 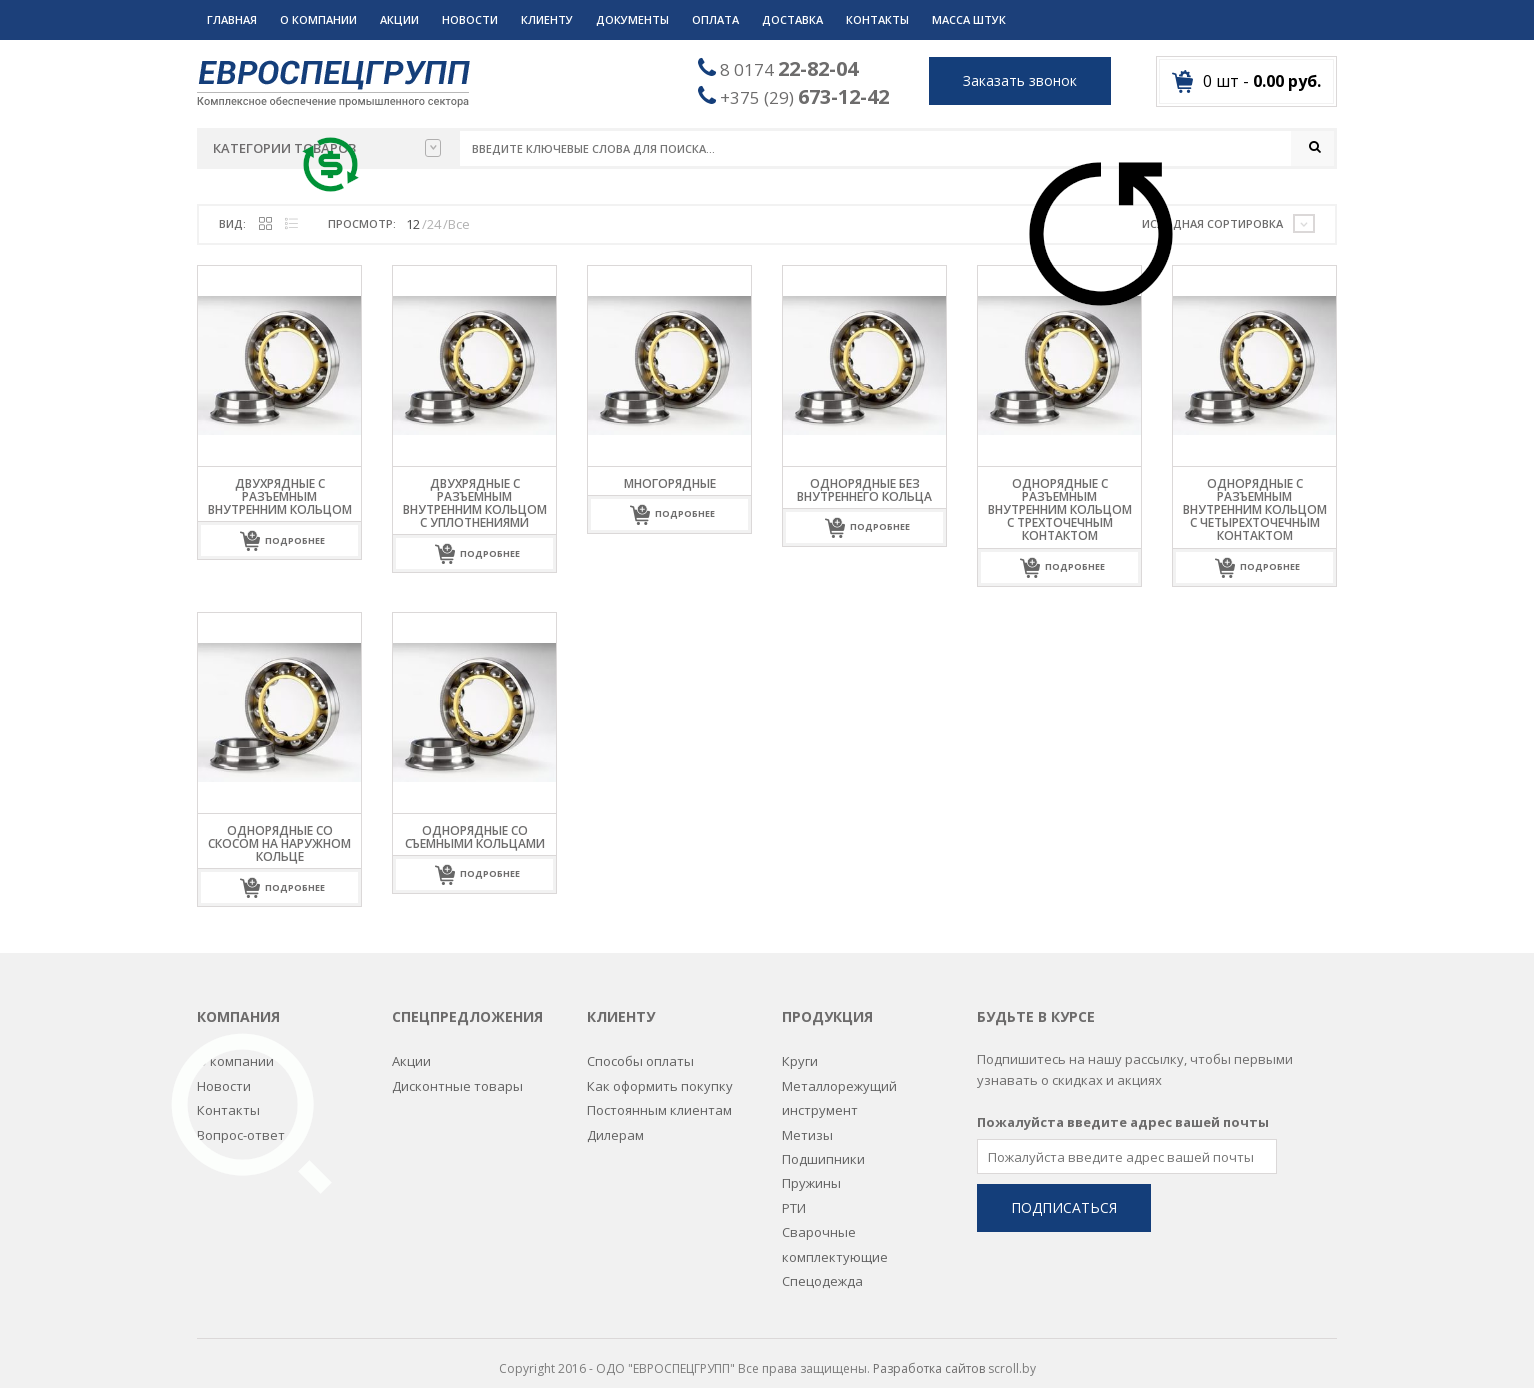 What do you see at coordinates (250, 1112) in the screenshot?
I see `search for content or items` at bounding box center [250, 1112].